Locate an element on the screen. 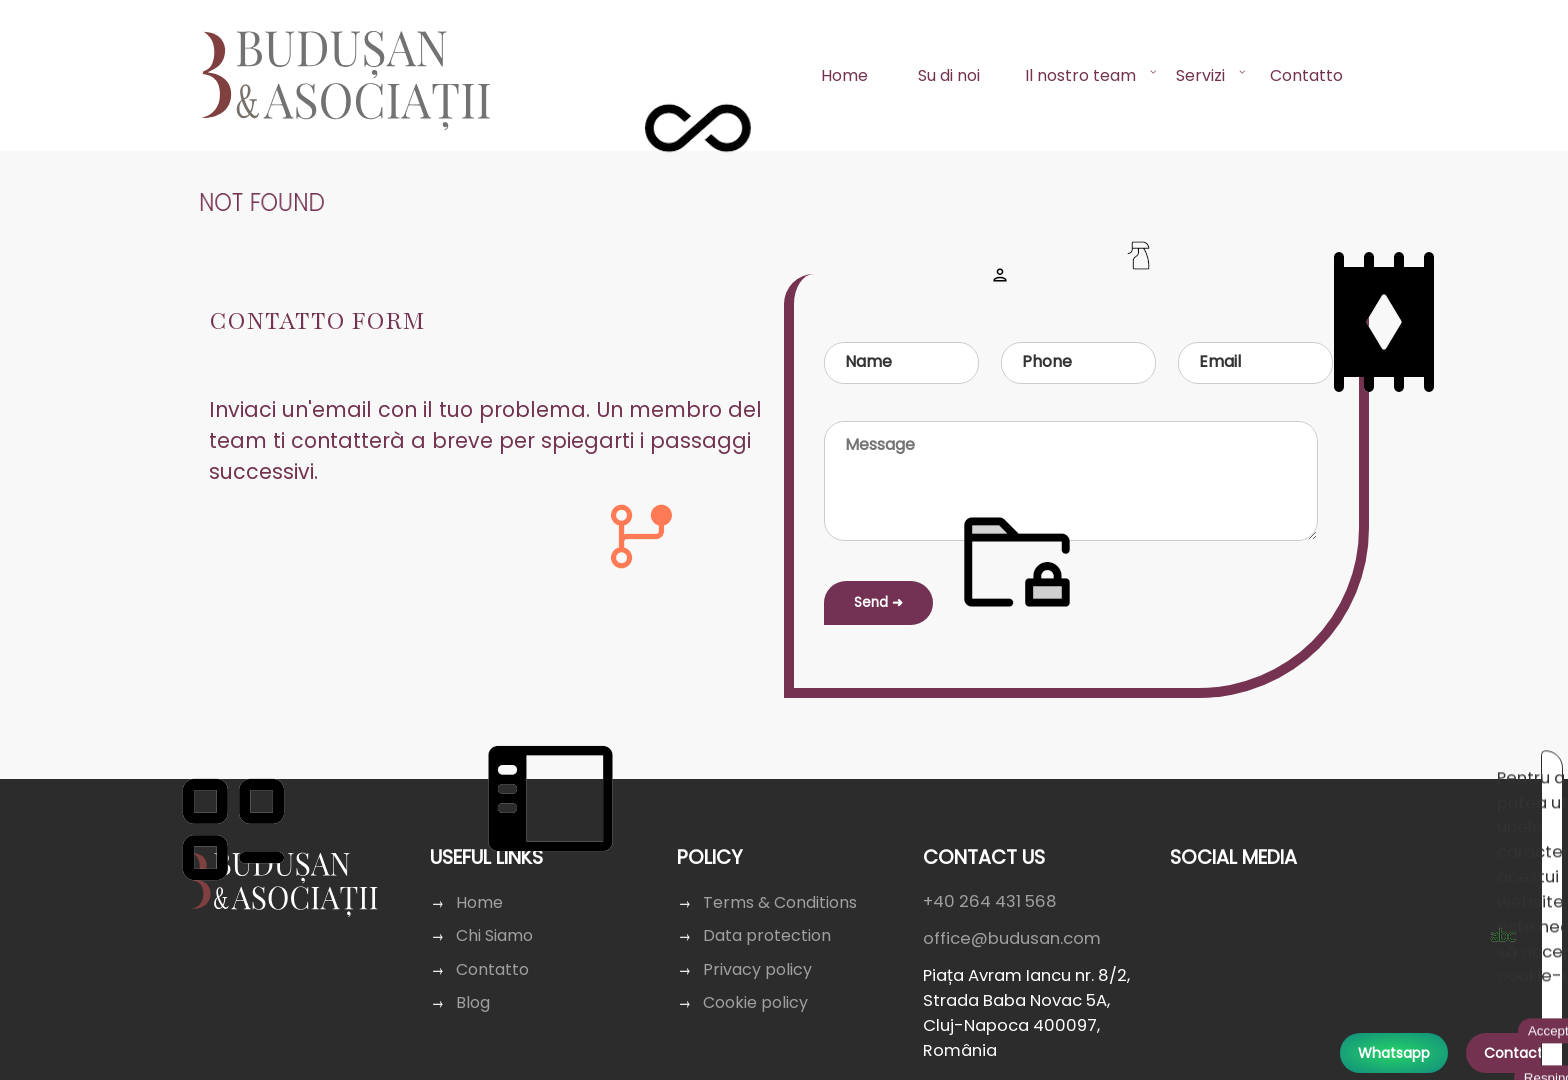 The image size is (1568, 1080). view or manage rug products in a home decor app is located at coordinates (1384, 322).